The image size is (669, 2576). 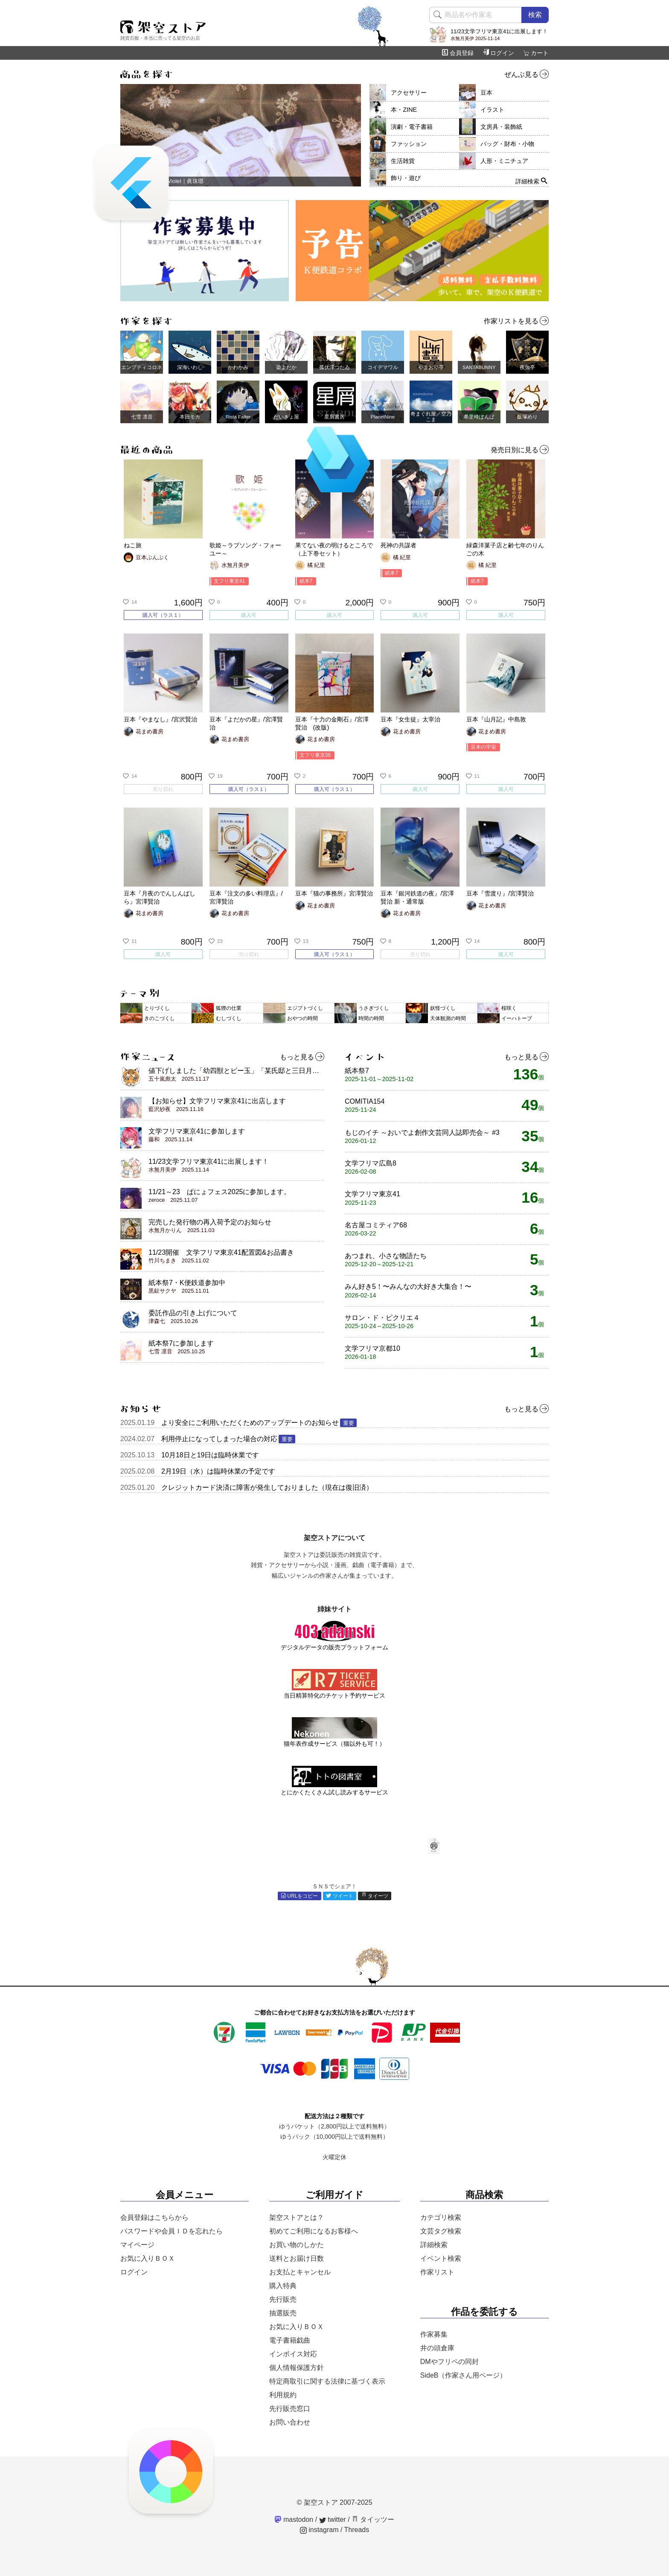 I want to click on open RawTherapee photo editing application, so click(x=171, y=2471).